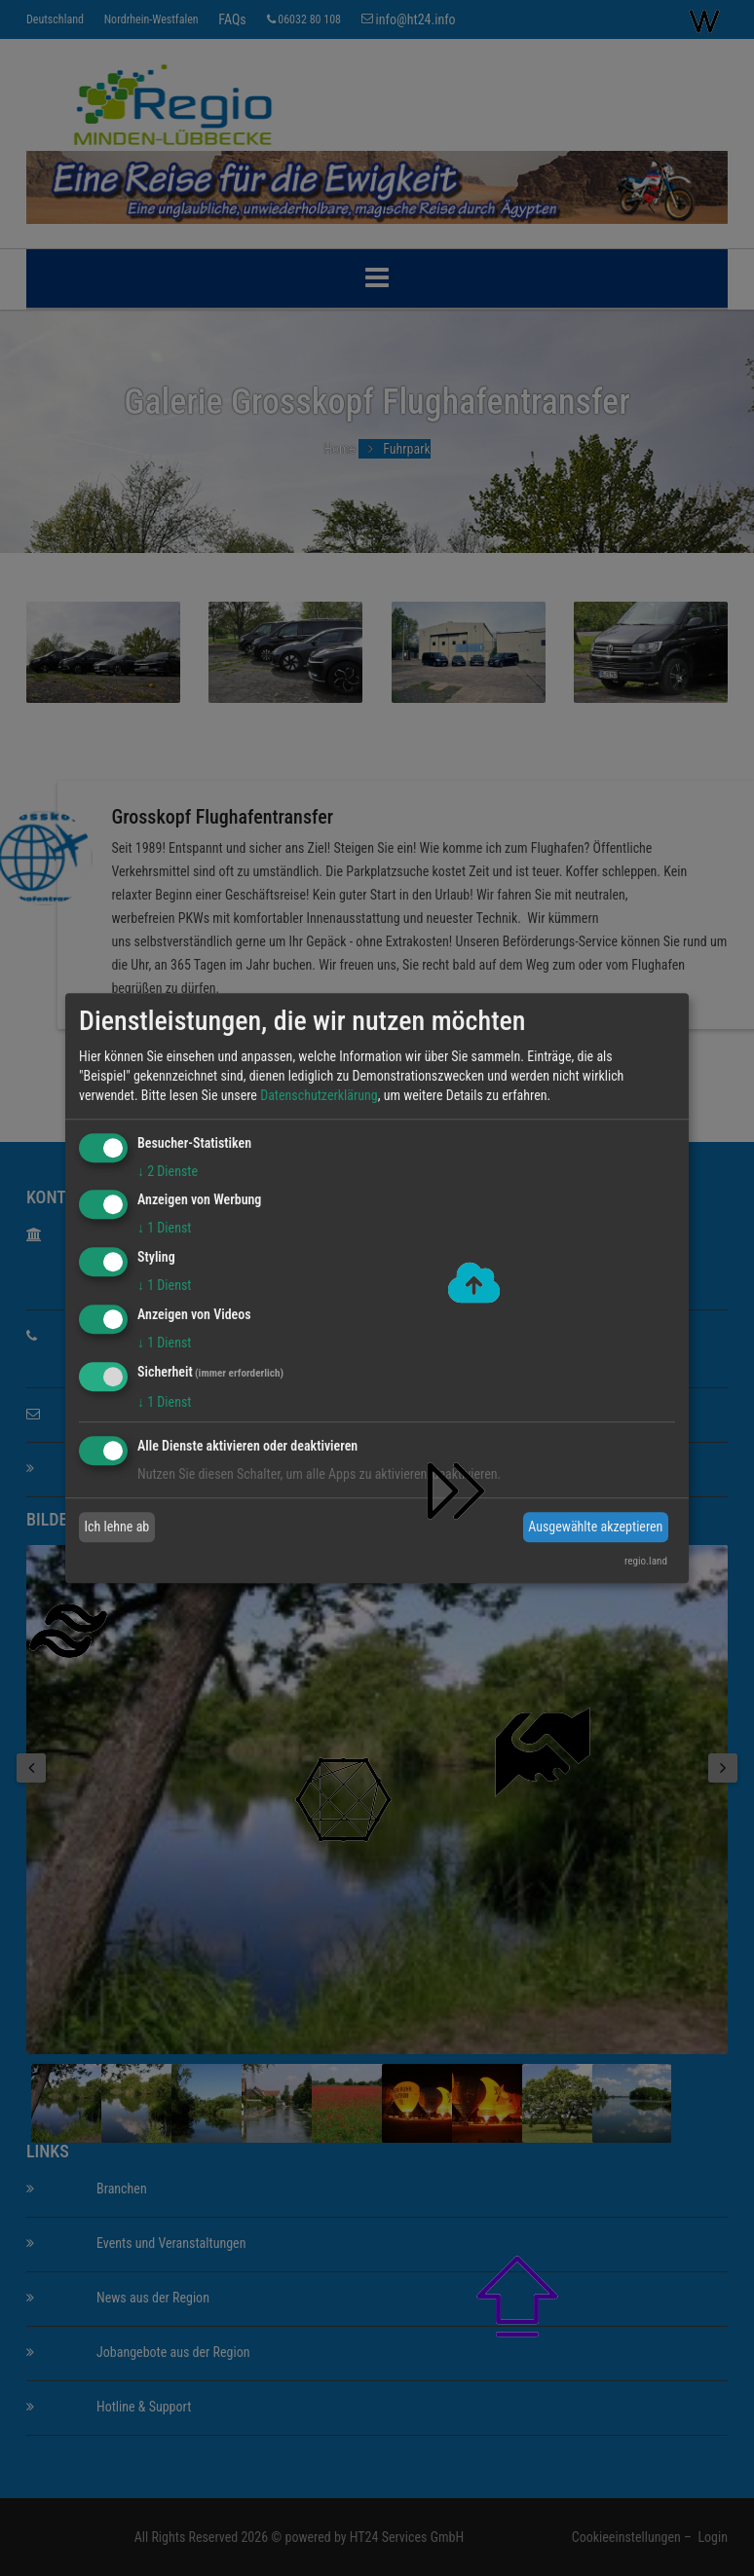  Describe the element at coordinates (453, 1490) in the screenshot. I see `skip forward or advance to next item` at that location.